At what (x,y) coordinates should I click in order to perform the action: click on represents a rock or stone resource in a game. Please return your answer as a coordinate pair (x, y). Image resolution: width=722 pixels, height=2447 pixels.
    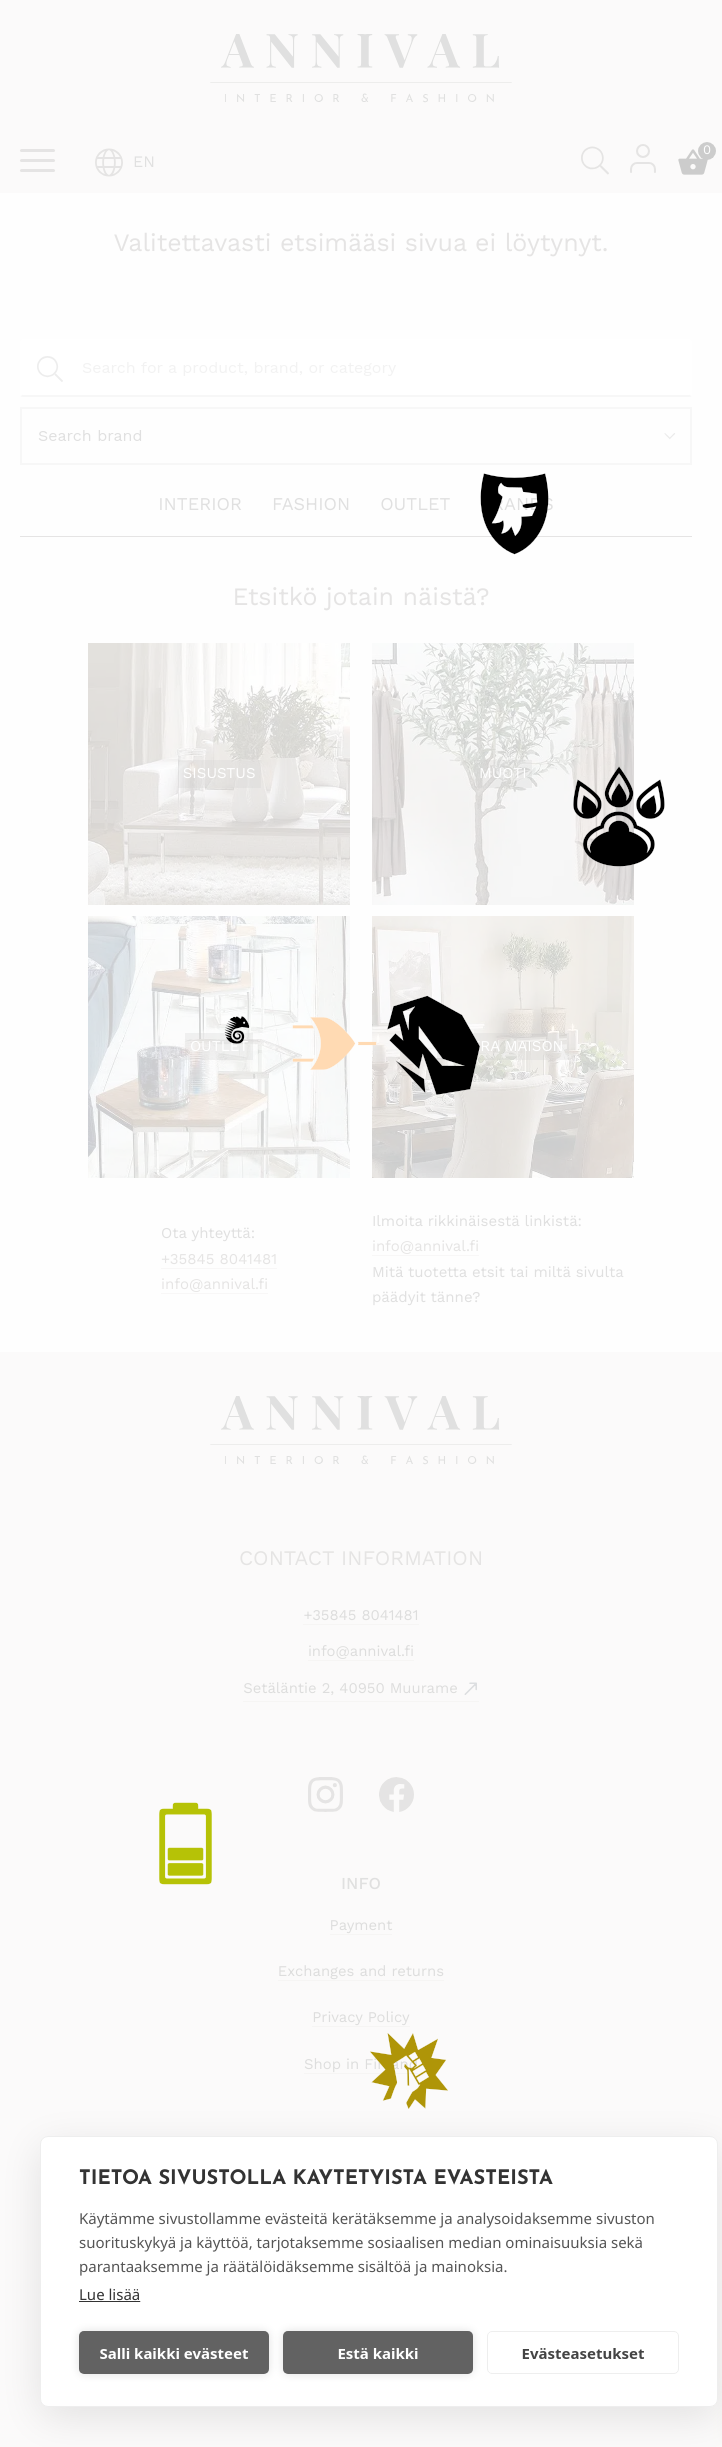
    Looking at the image, I should click on (433, 1045).